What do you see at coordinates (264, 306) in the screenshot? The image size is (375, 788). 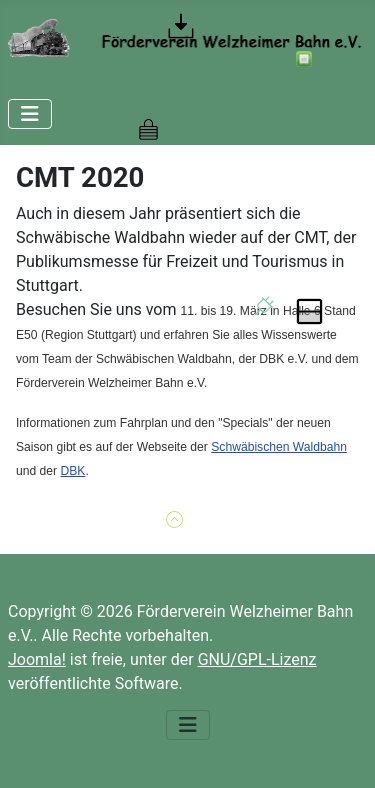 I see `connect to a power source` at bounding box center [264, 306].